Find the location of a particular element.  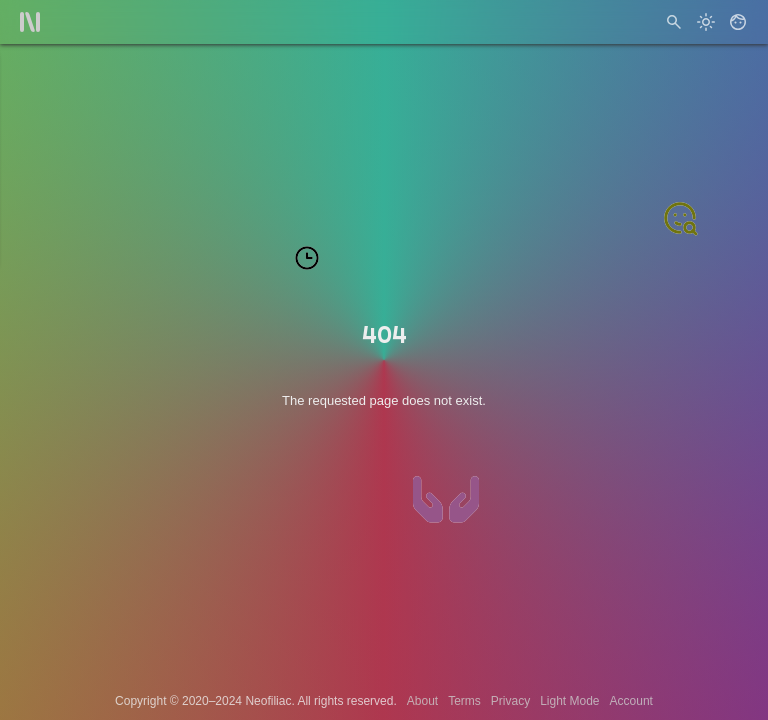

search for emotions or mood filters is located at coordinates (680, 218).